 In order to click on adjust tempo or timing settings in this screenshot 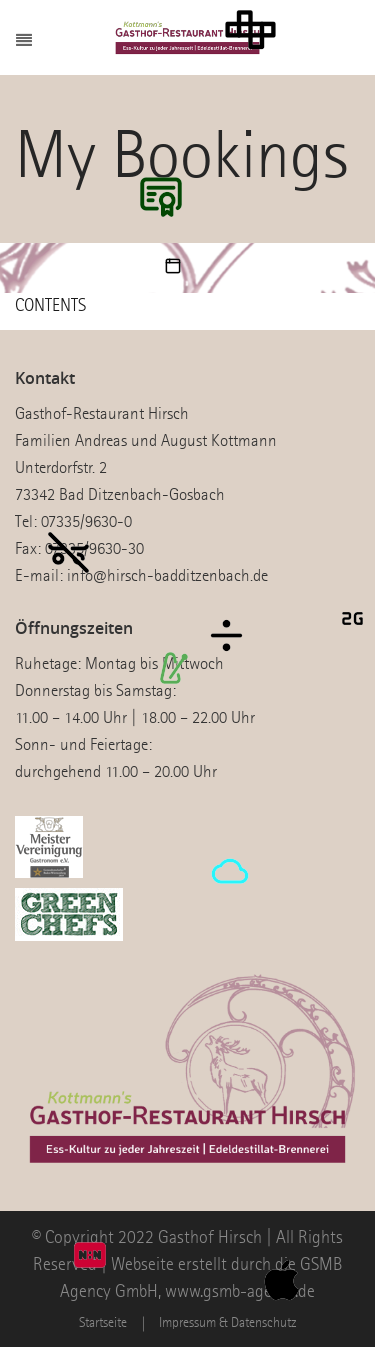, I will do `click(172, 668)`.